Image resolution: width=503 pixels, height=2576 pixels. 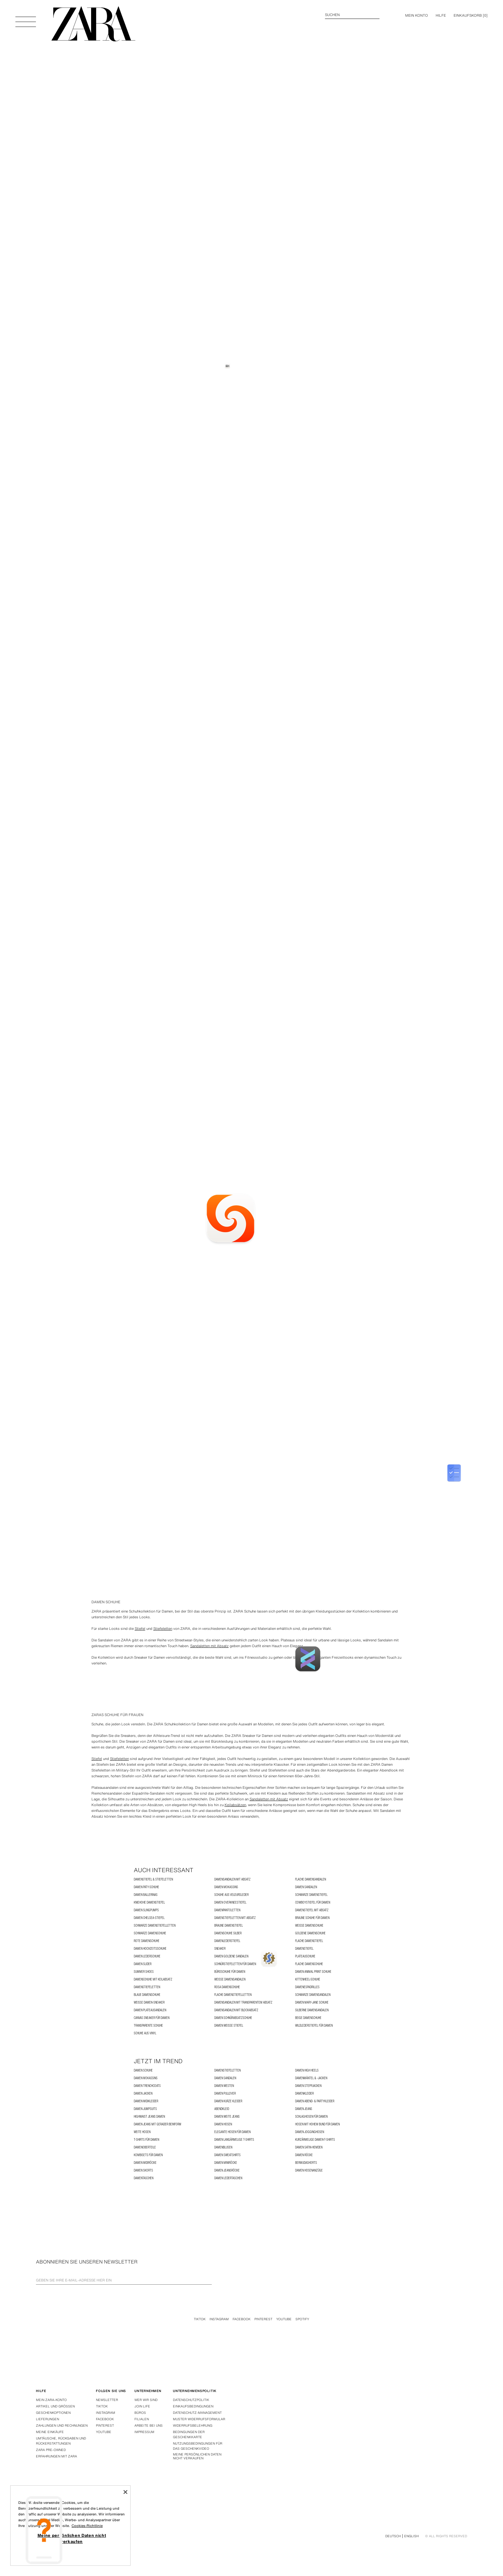 I want to click on indicates smartphone is disconnected or unpaired, so click(x=44, y=2530).